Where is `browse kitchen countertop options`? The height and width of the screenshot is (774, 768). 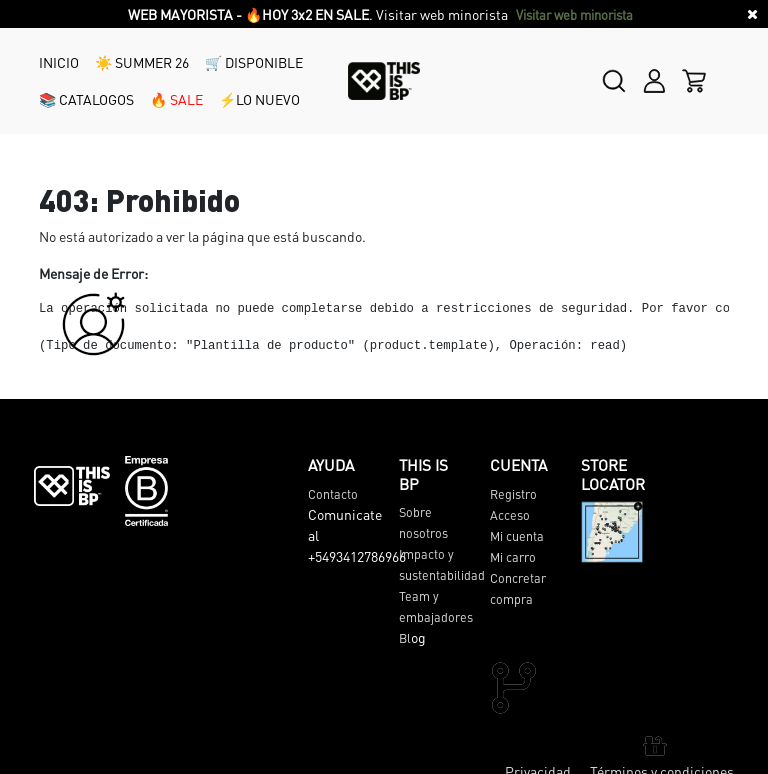 browse kitchen countertop options is located at coordinates (655, 746).